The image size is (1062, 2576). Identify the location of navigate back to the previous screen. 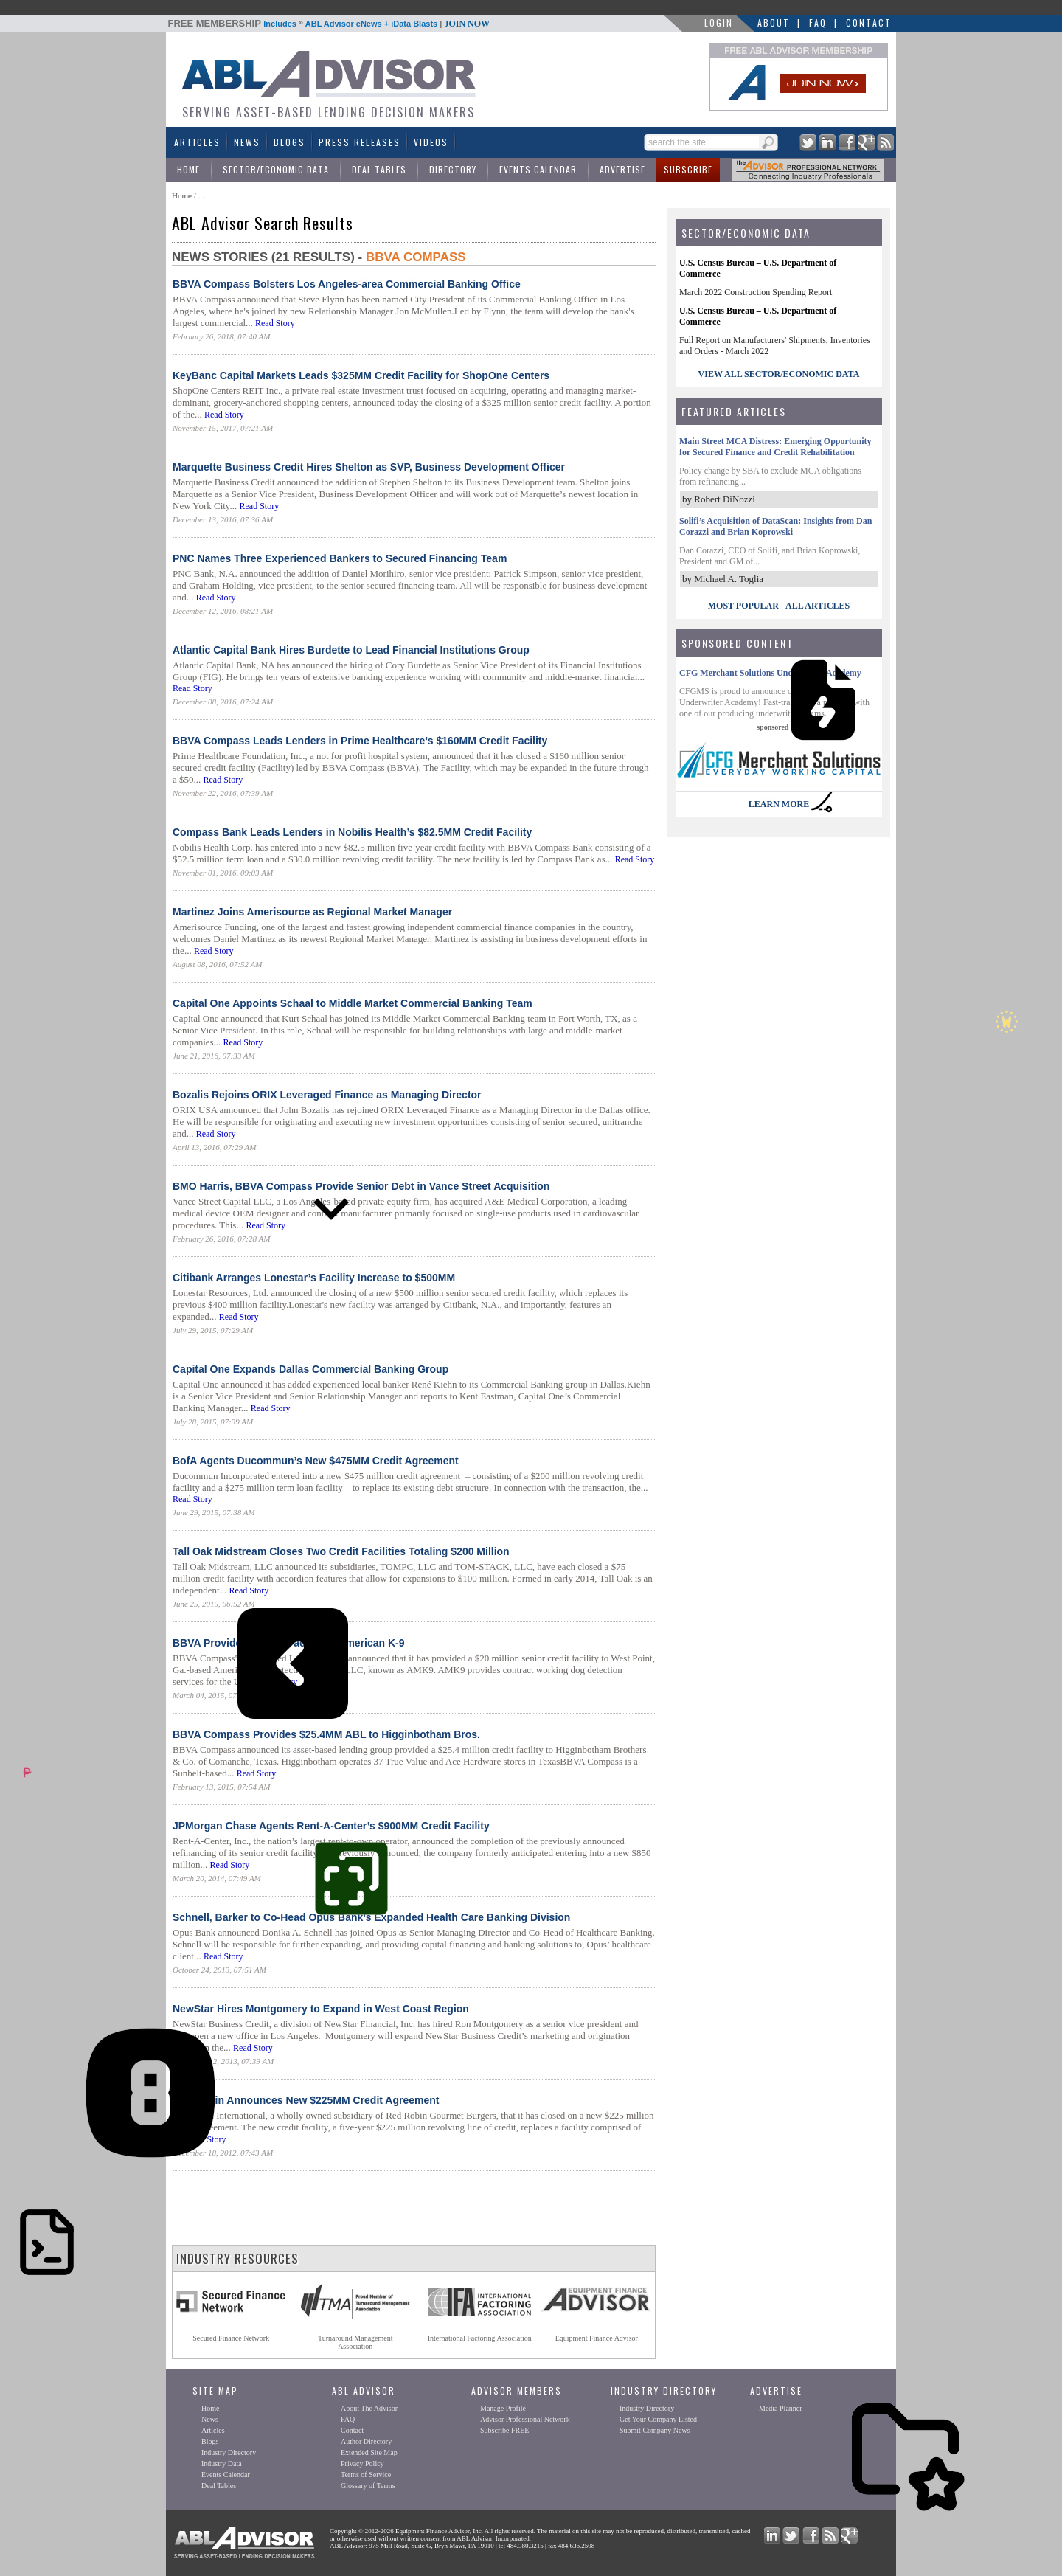
(293, 1663).